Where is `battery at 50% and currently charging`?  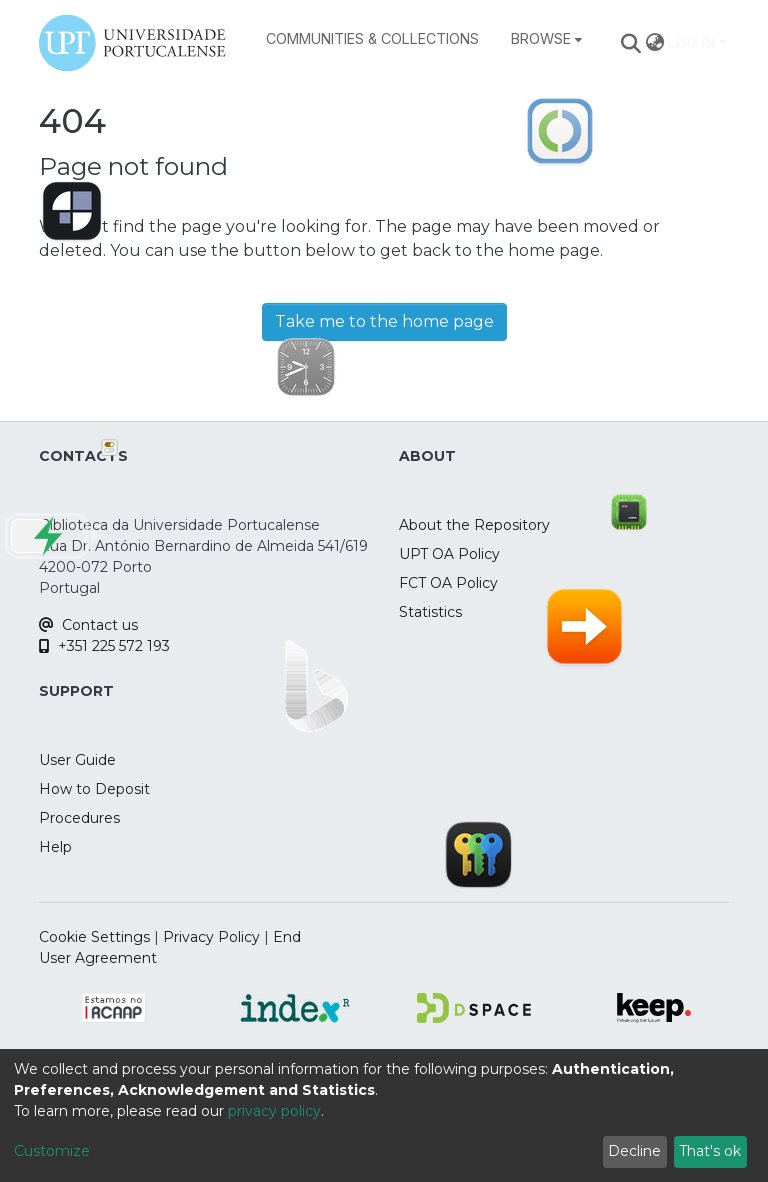
battery at 50% and currently charging is located at coordinates (51, 536).